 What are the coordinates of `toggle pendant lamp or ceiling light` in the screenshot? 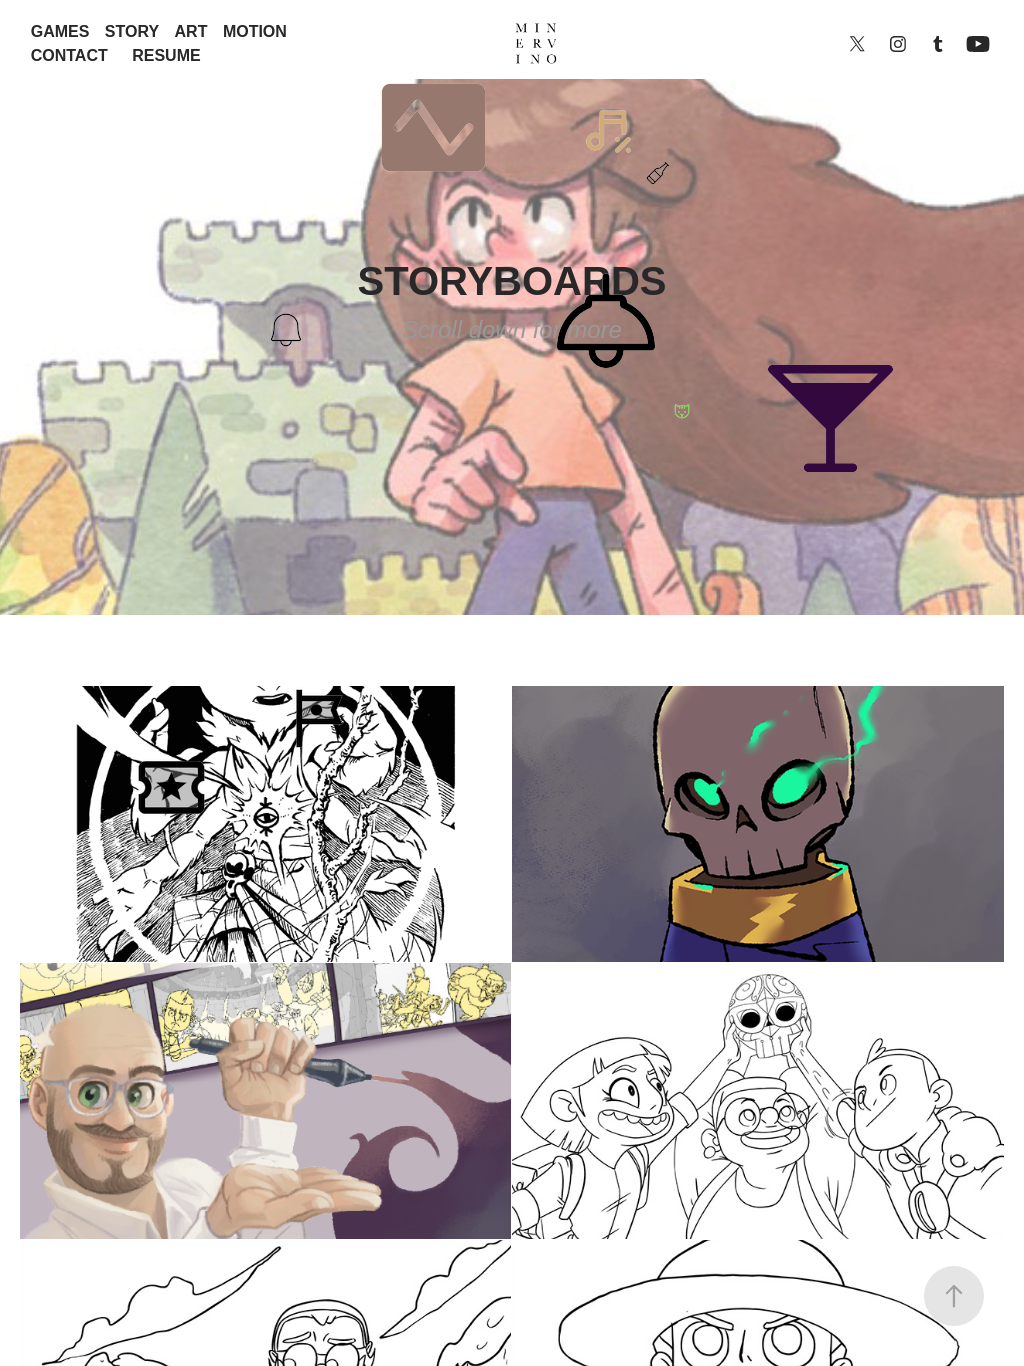 It's located at (606, 326).